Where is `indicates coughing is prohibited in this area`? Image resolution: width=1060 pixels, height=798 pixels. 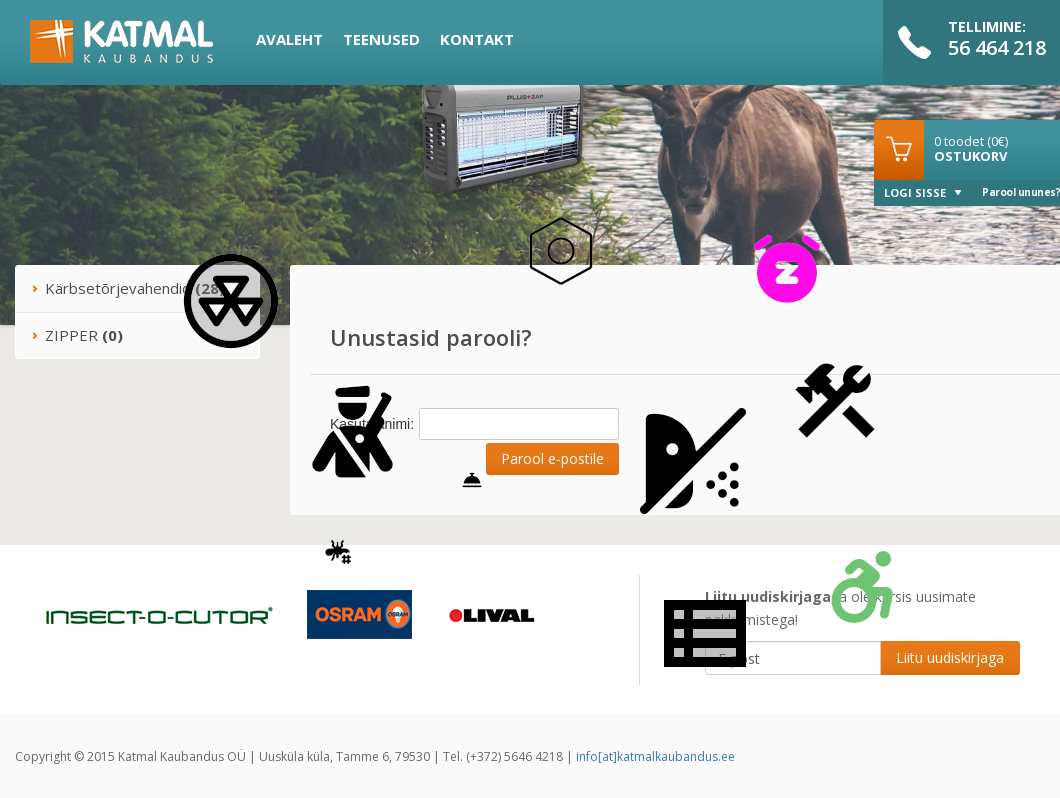
indicates coughing is prohibited in this area is located at coordinates (693, 461).